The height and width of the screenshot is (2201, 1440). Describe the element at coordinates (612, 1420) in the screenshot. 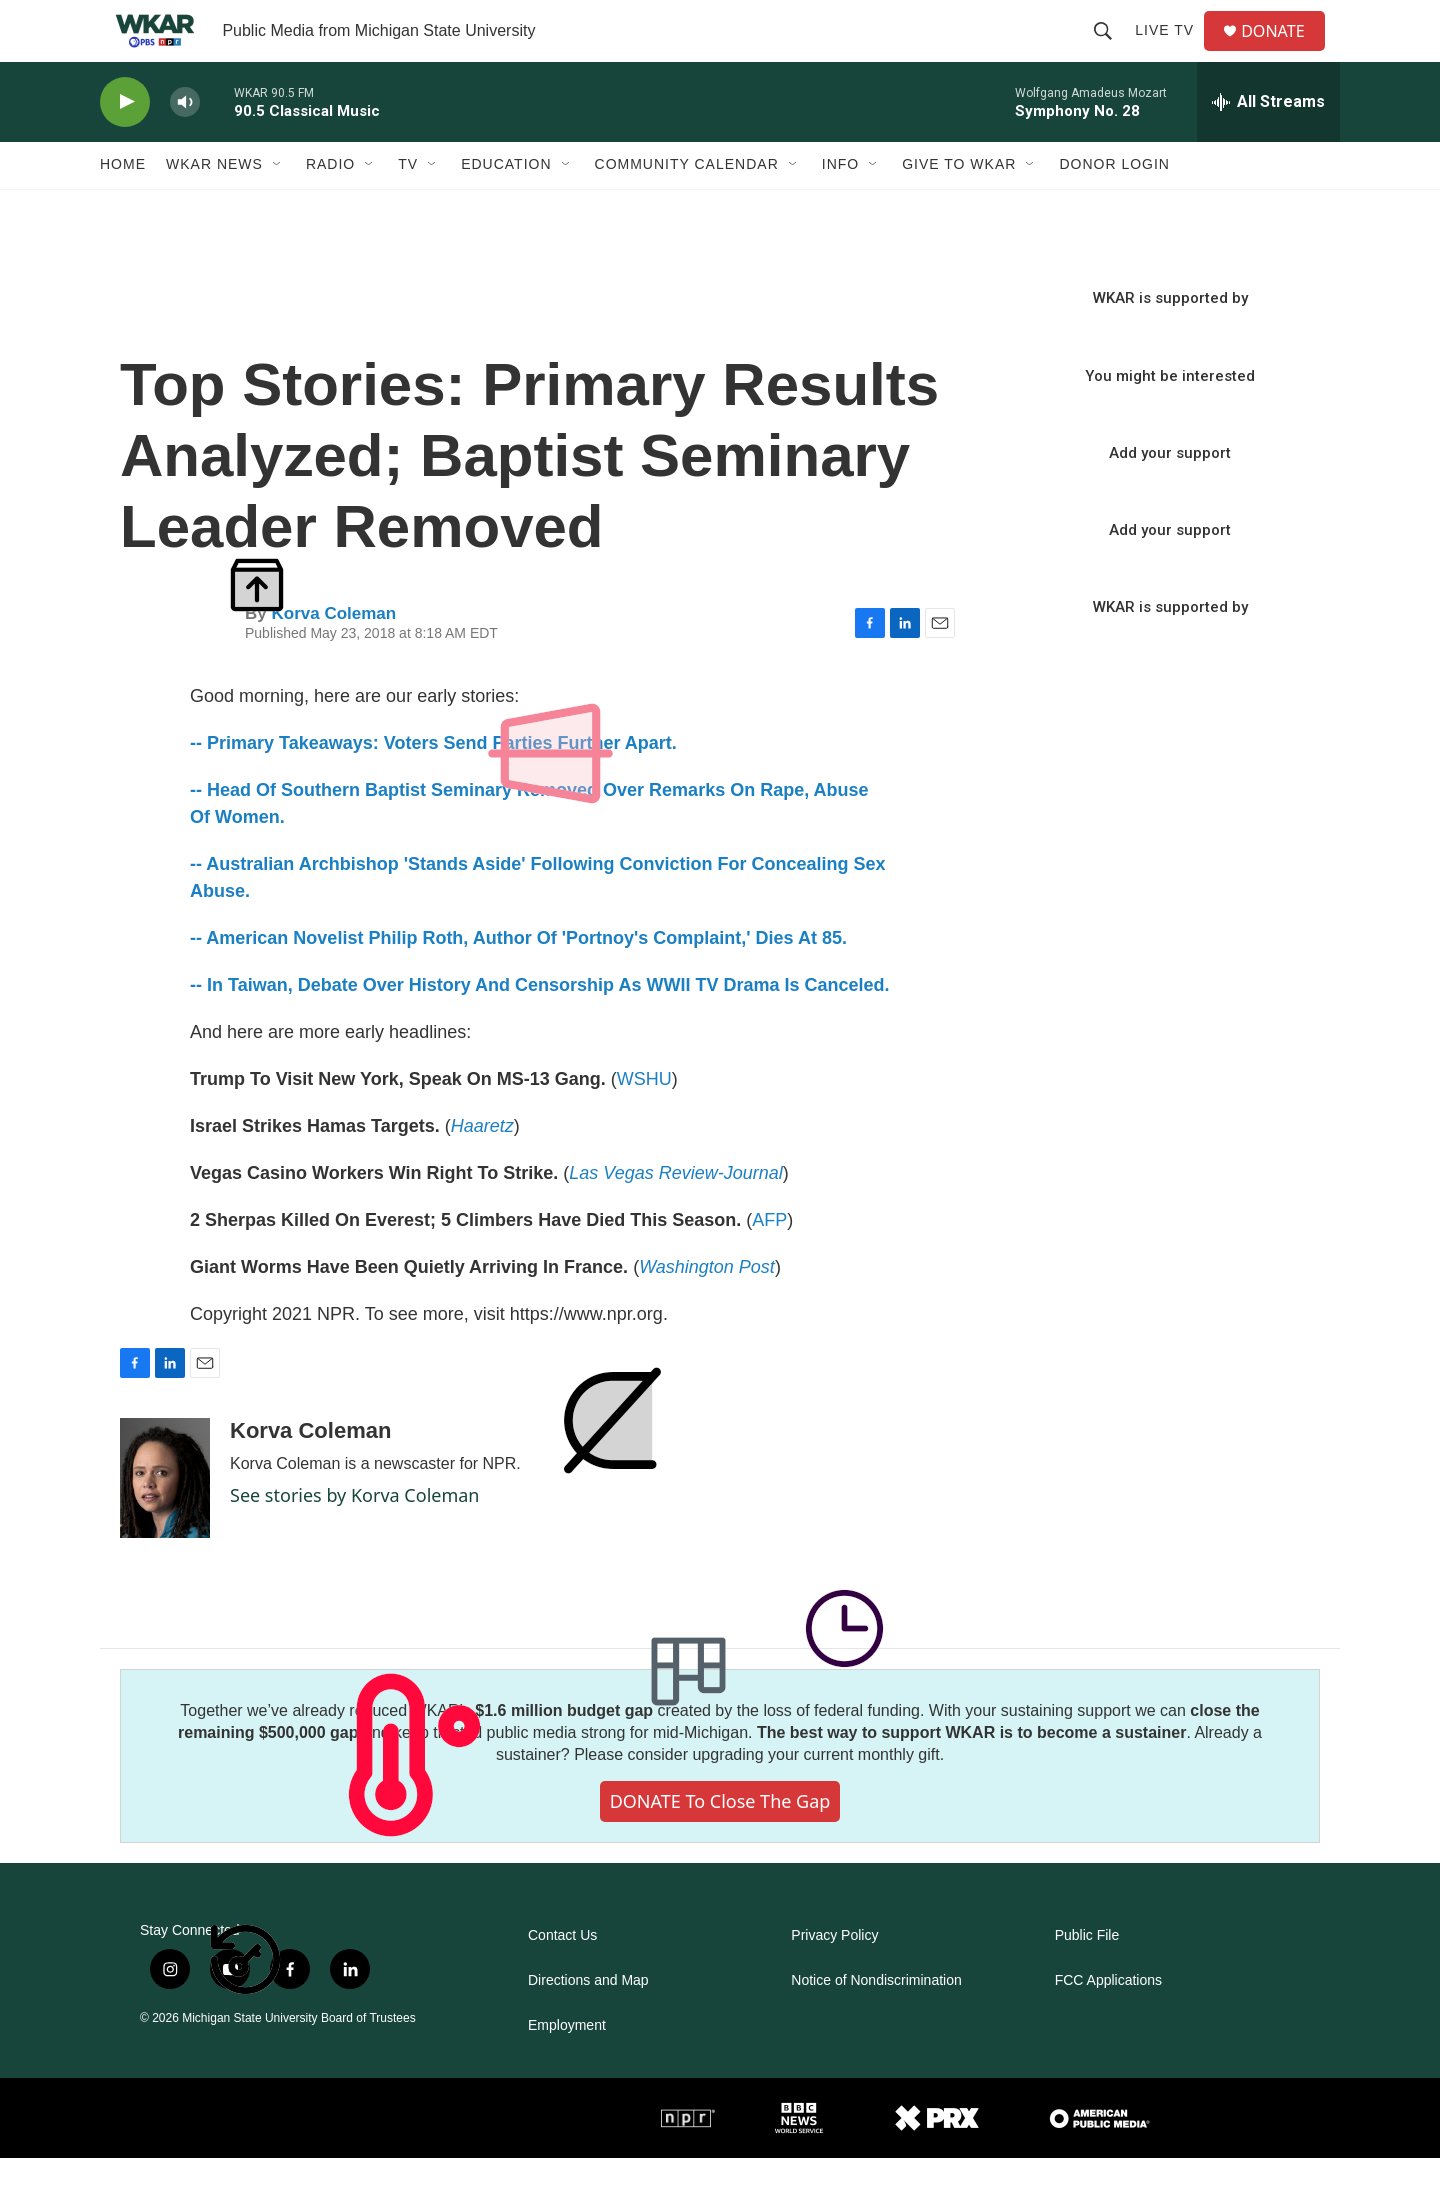

I see `indicates a set is not a subset of another in mathematical notation` at that location.